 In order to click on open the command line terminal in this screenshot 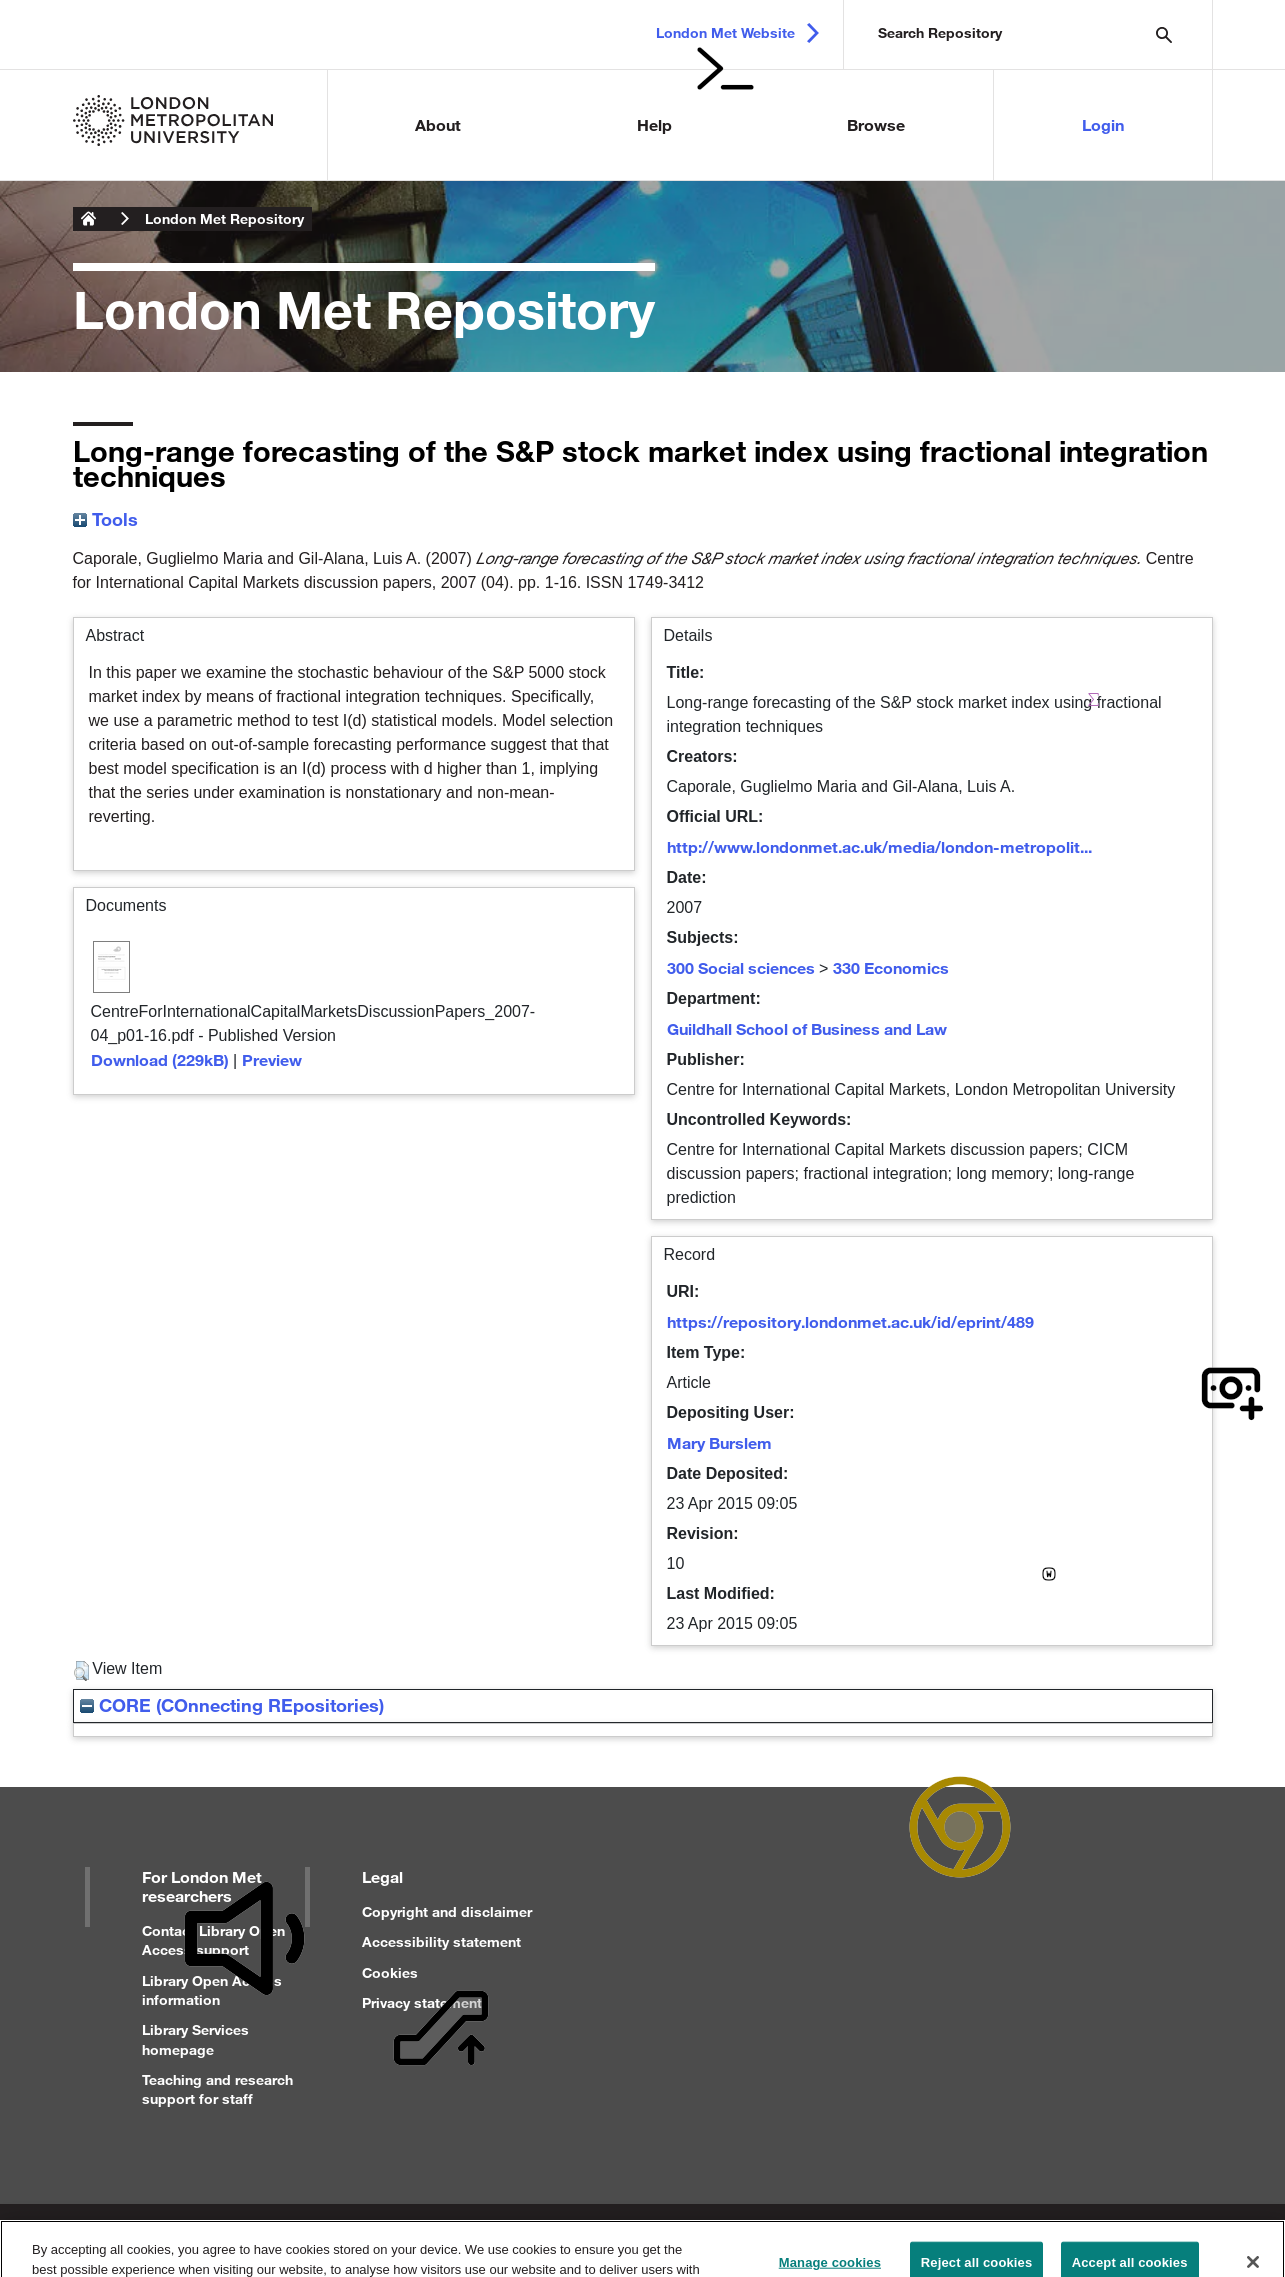, I will do `click(725, 68)`.